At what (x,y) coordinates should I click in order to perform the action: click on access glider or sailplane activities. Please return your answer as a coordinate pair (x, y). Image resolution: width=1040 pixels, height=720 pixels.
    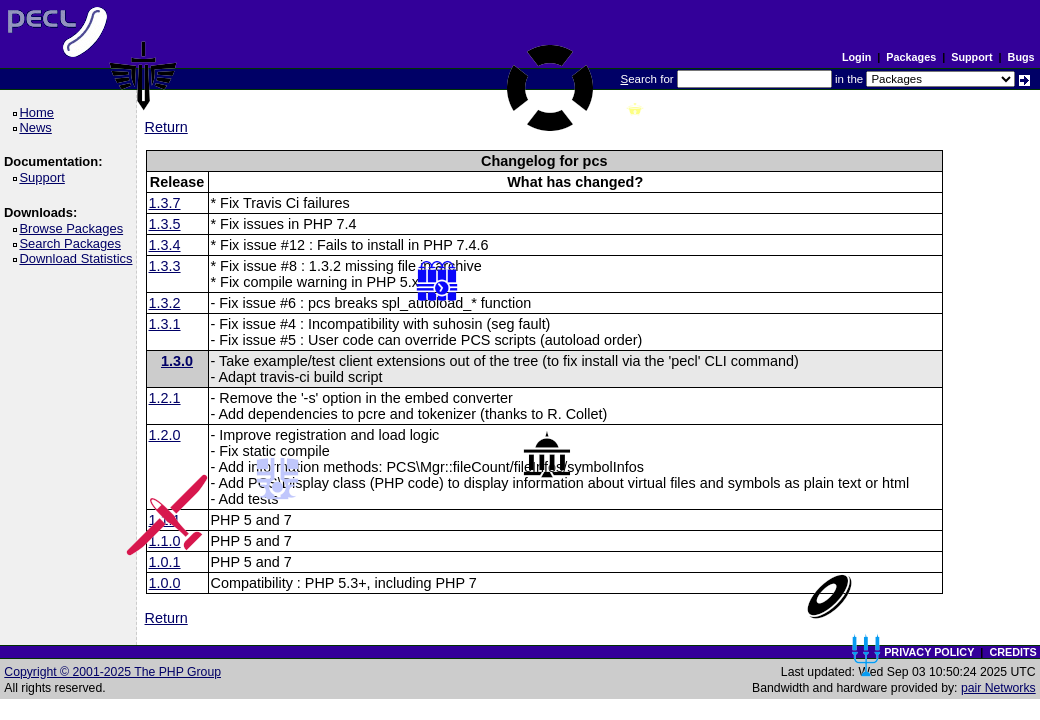
    Looking at the image, I should click on (167, 515).